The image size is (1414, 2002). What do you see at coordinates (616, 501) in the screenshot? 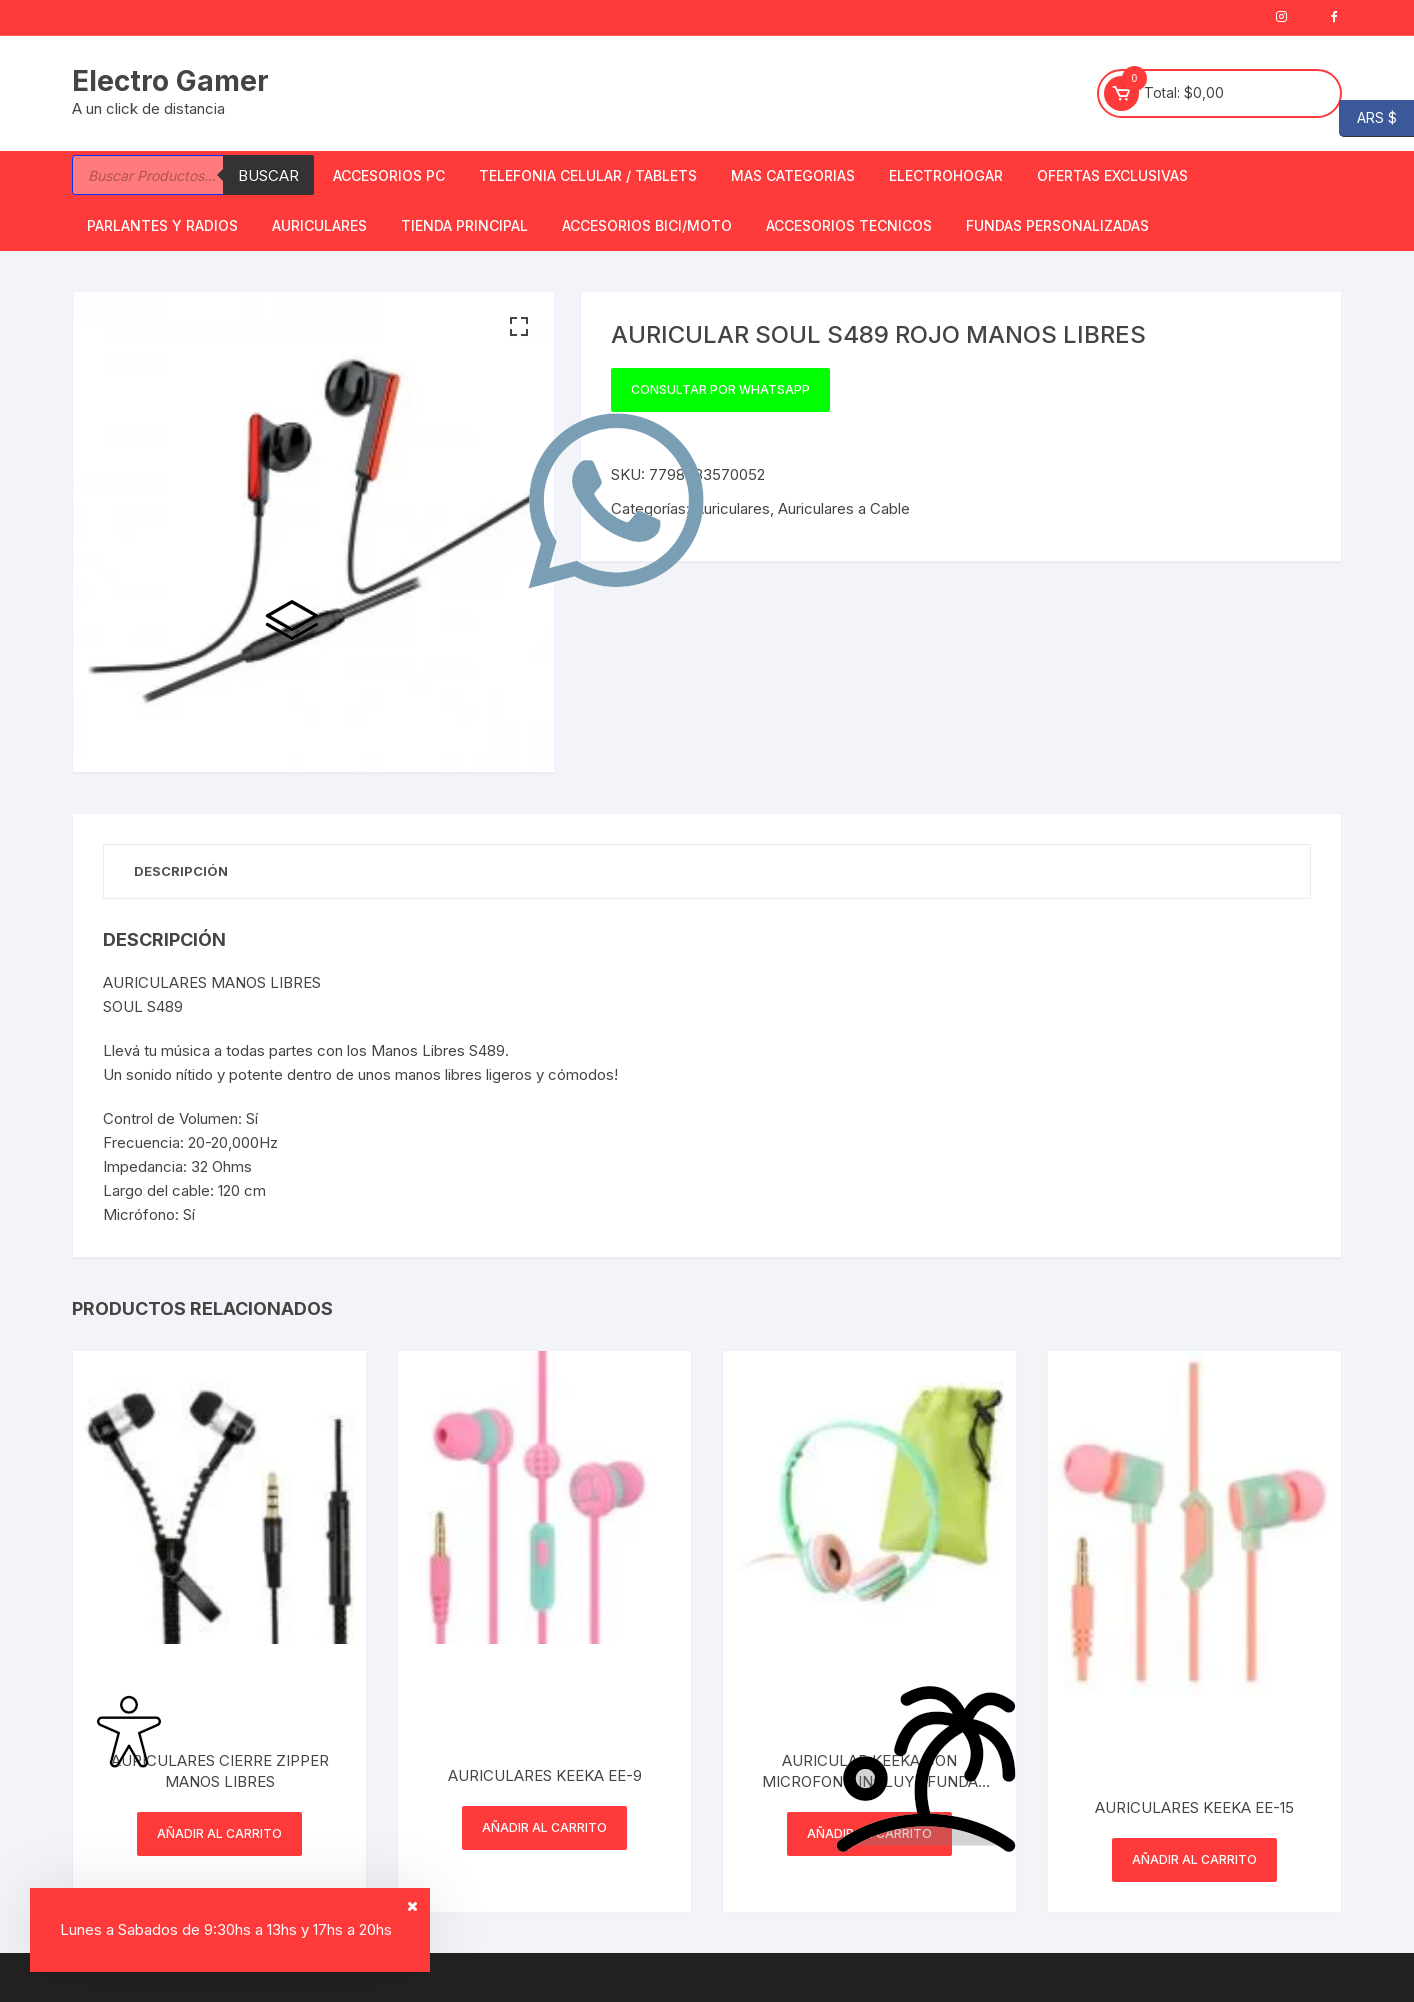
I see `open WhatsApp messaging app` at bounding box center [616, 501].